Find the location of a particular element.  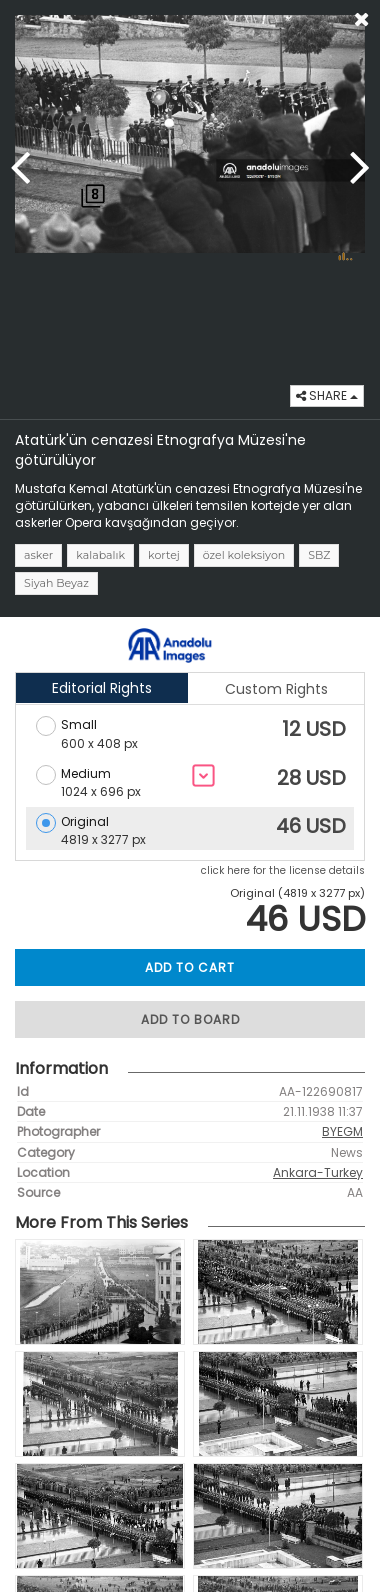

open a dropdown menu is located at coordinates (203, 775).